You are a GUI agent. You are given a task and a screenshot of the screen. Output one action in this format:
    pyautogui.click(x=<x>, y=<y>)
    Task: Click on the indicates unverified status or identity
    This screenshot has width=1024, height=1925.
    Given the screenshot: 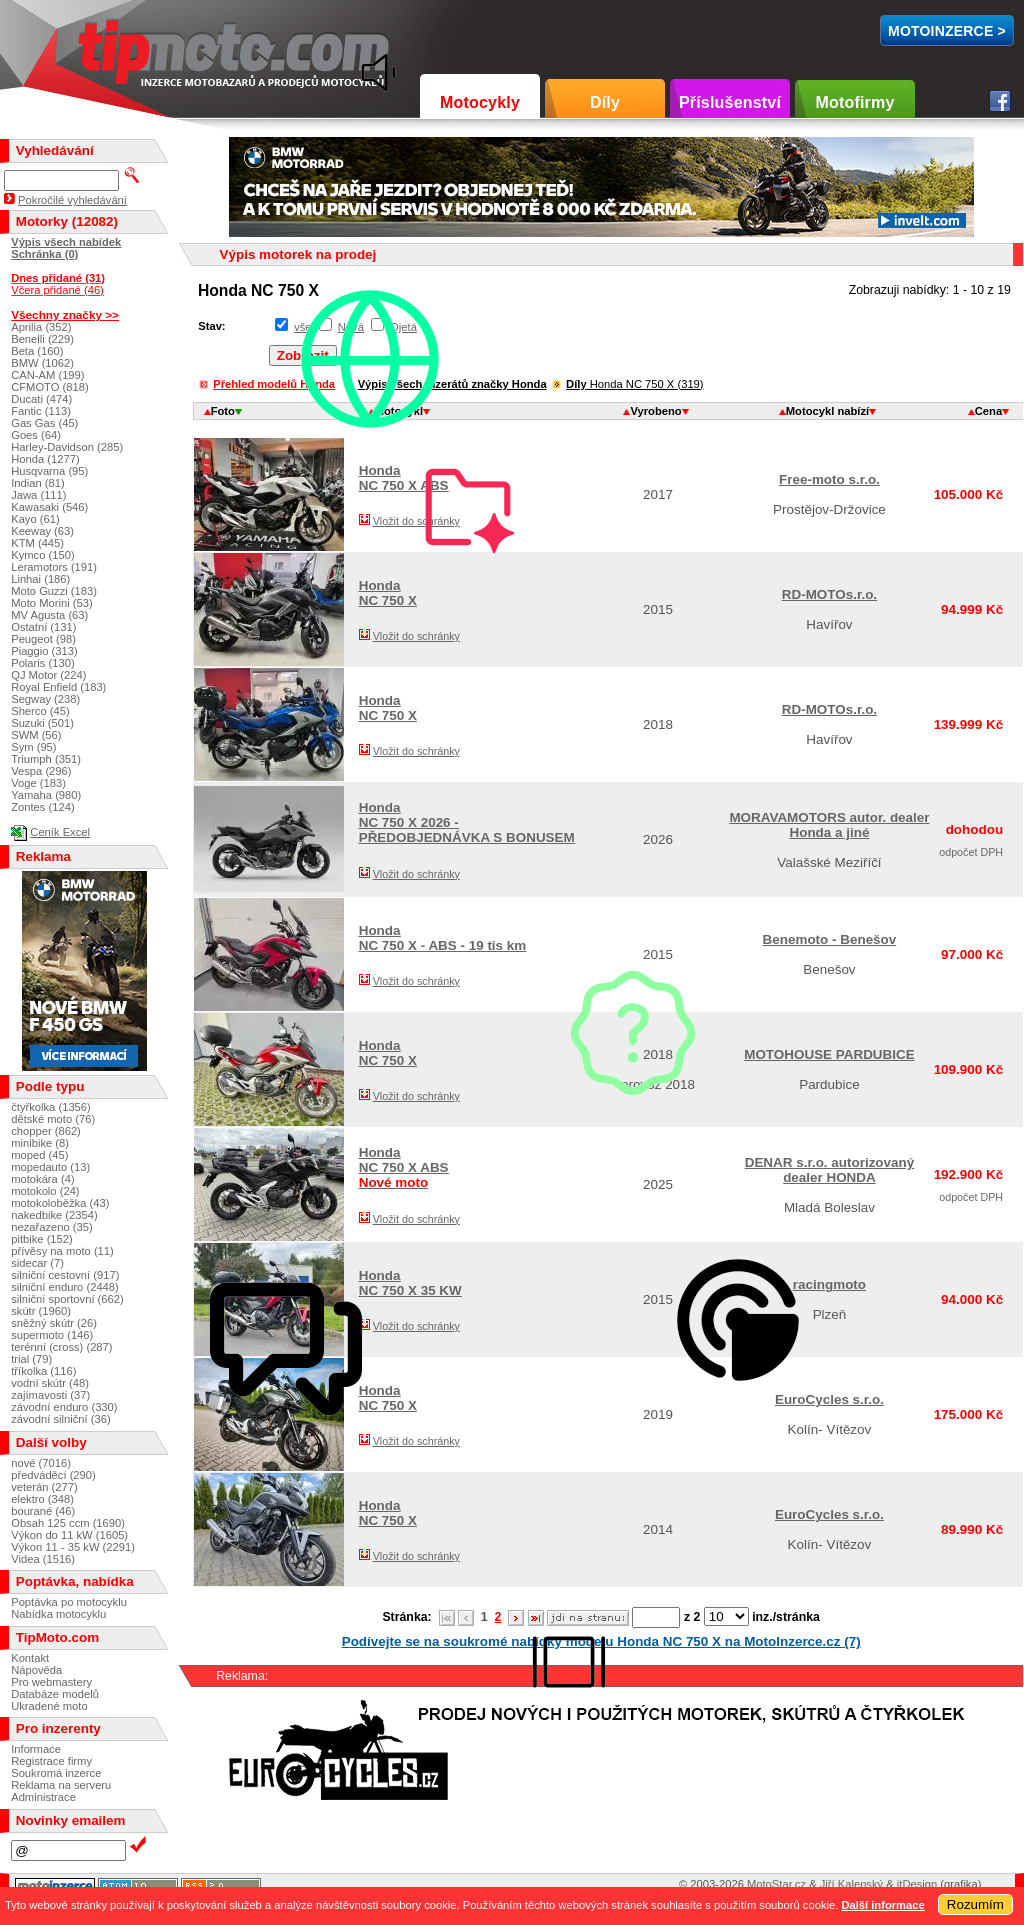 What is the action you would take?
    pyautogui.click(x=633, y=1033)
    